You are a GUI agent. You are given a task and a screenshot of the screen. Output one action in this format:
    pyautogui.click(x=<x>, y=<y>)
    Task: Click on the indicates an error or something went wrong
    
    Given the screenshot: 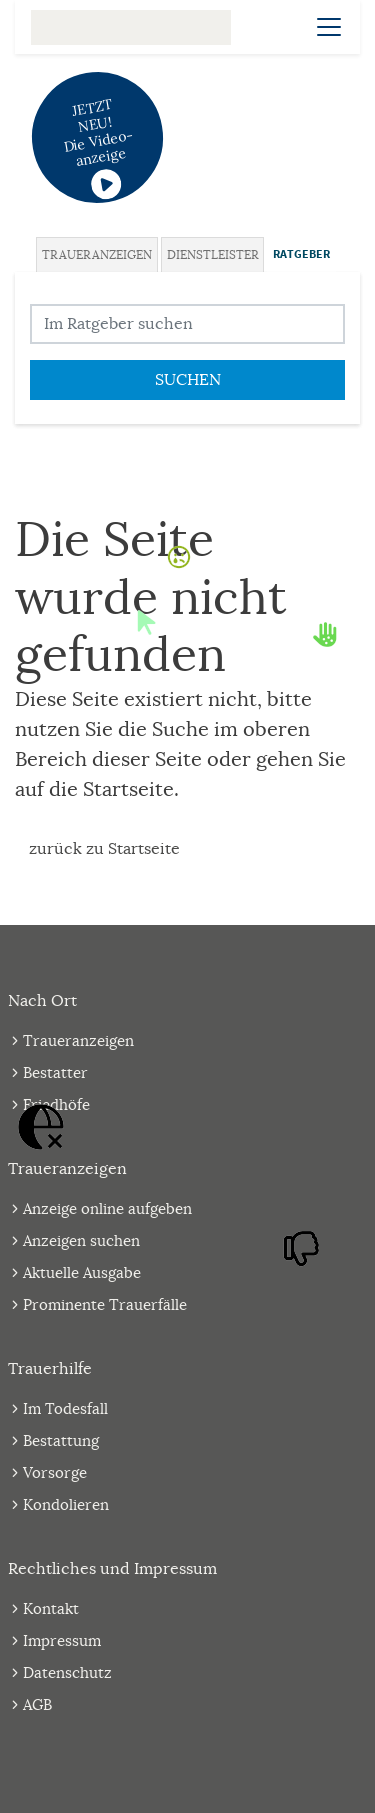 What is the action you would take?
    pyautogui.click(x=179, y=557)
    